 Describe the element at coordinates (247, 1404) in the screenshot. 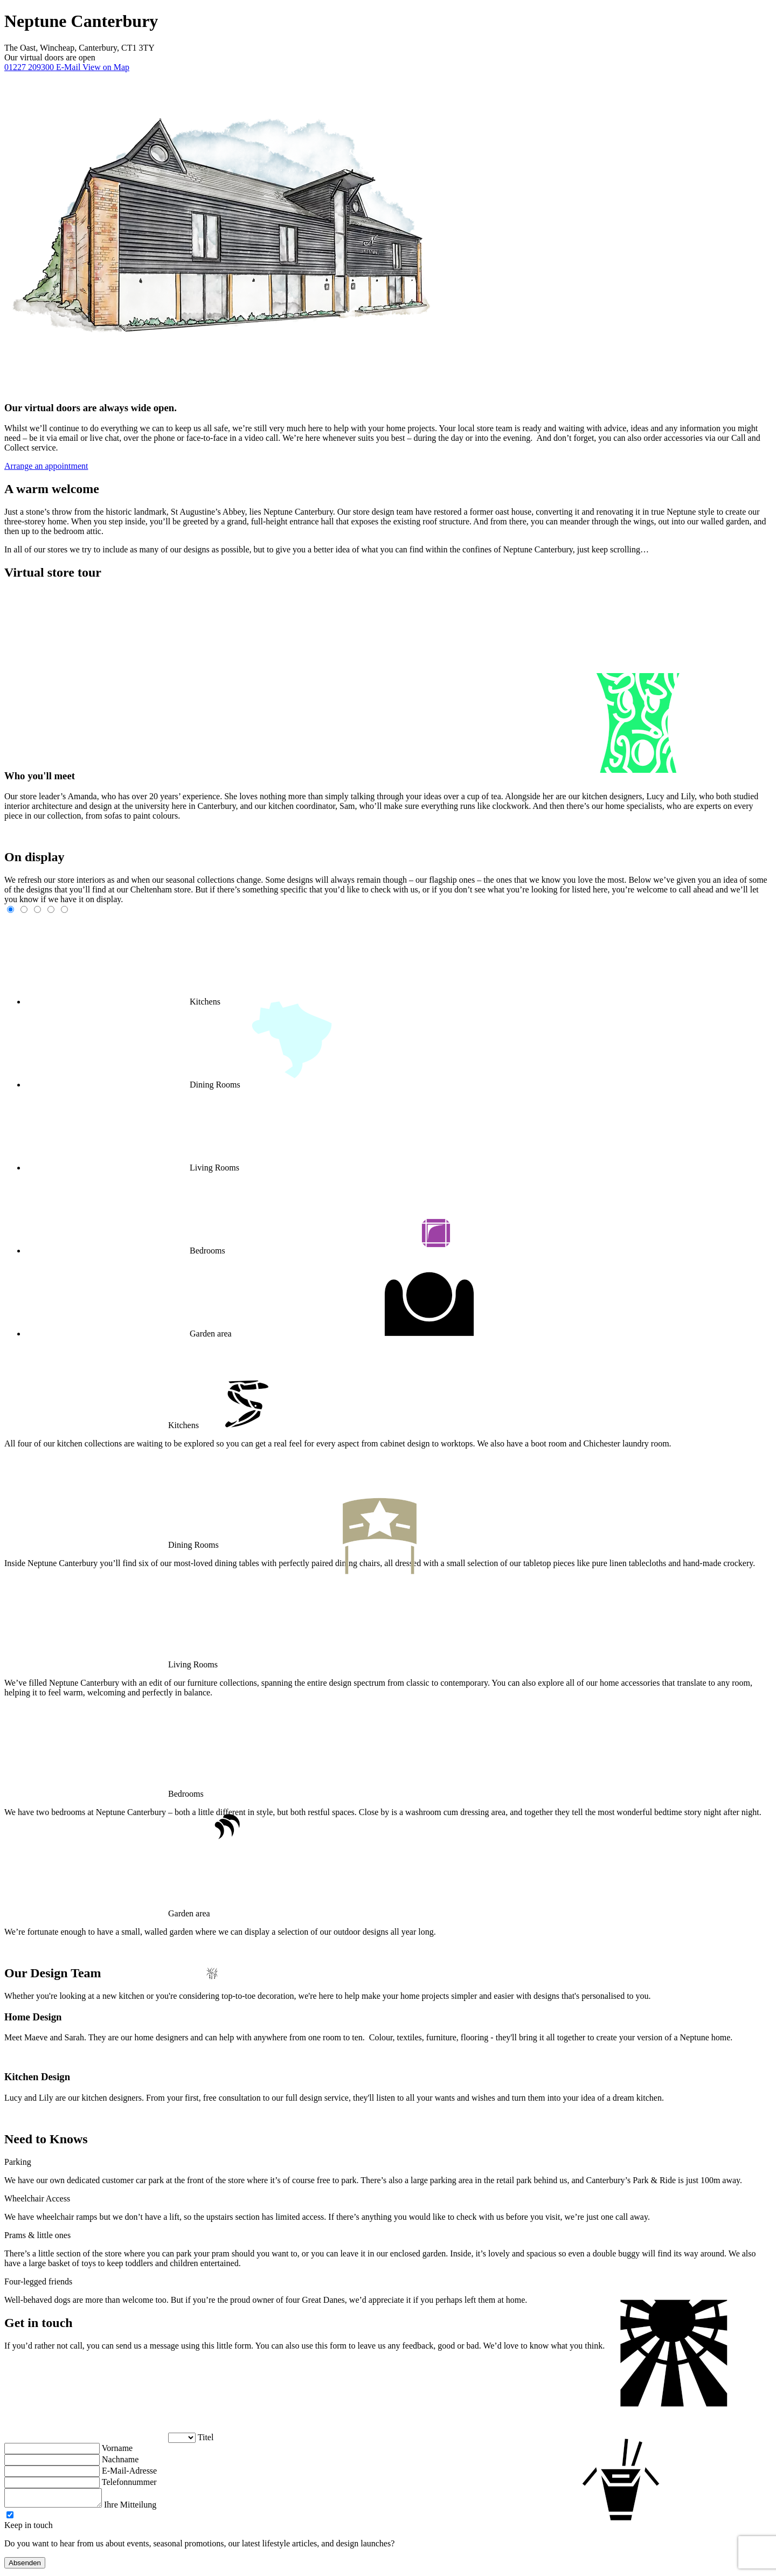

I see `select zat'nik'tel weapon in game inventory` at that location.